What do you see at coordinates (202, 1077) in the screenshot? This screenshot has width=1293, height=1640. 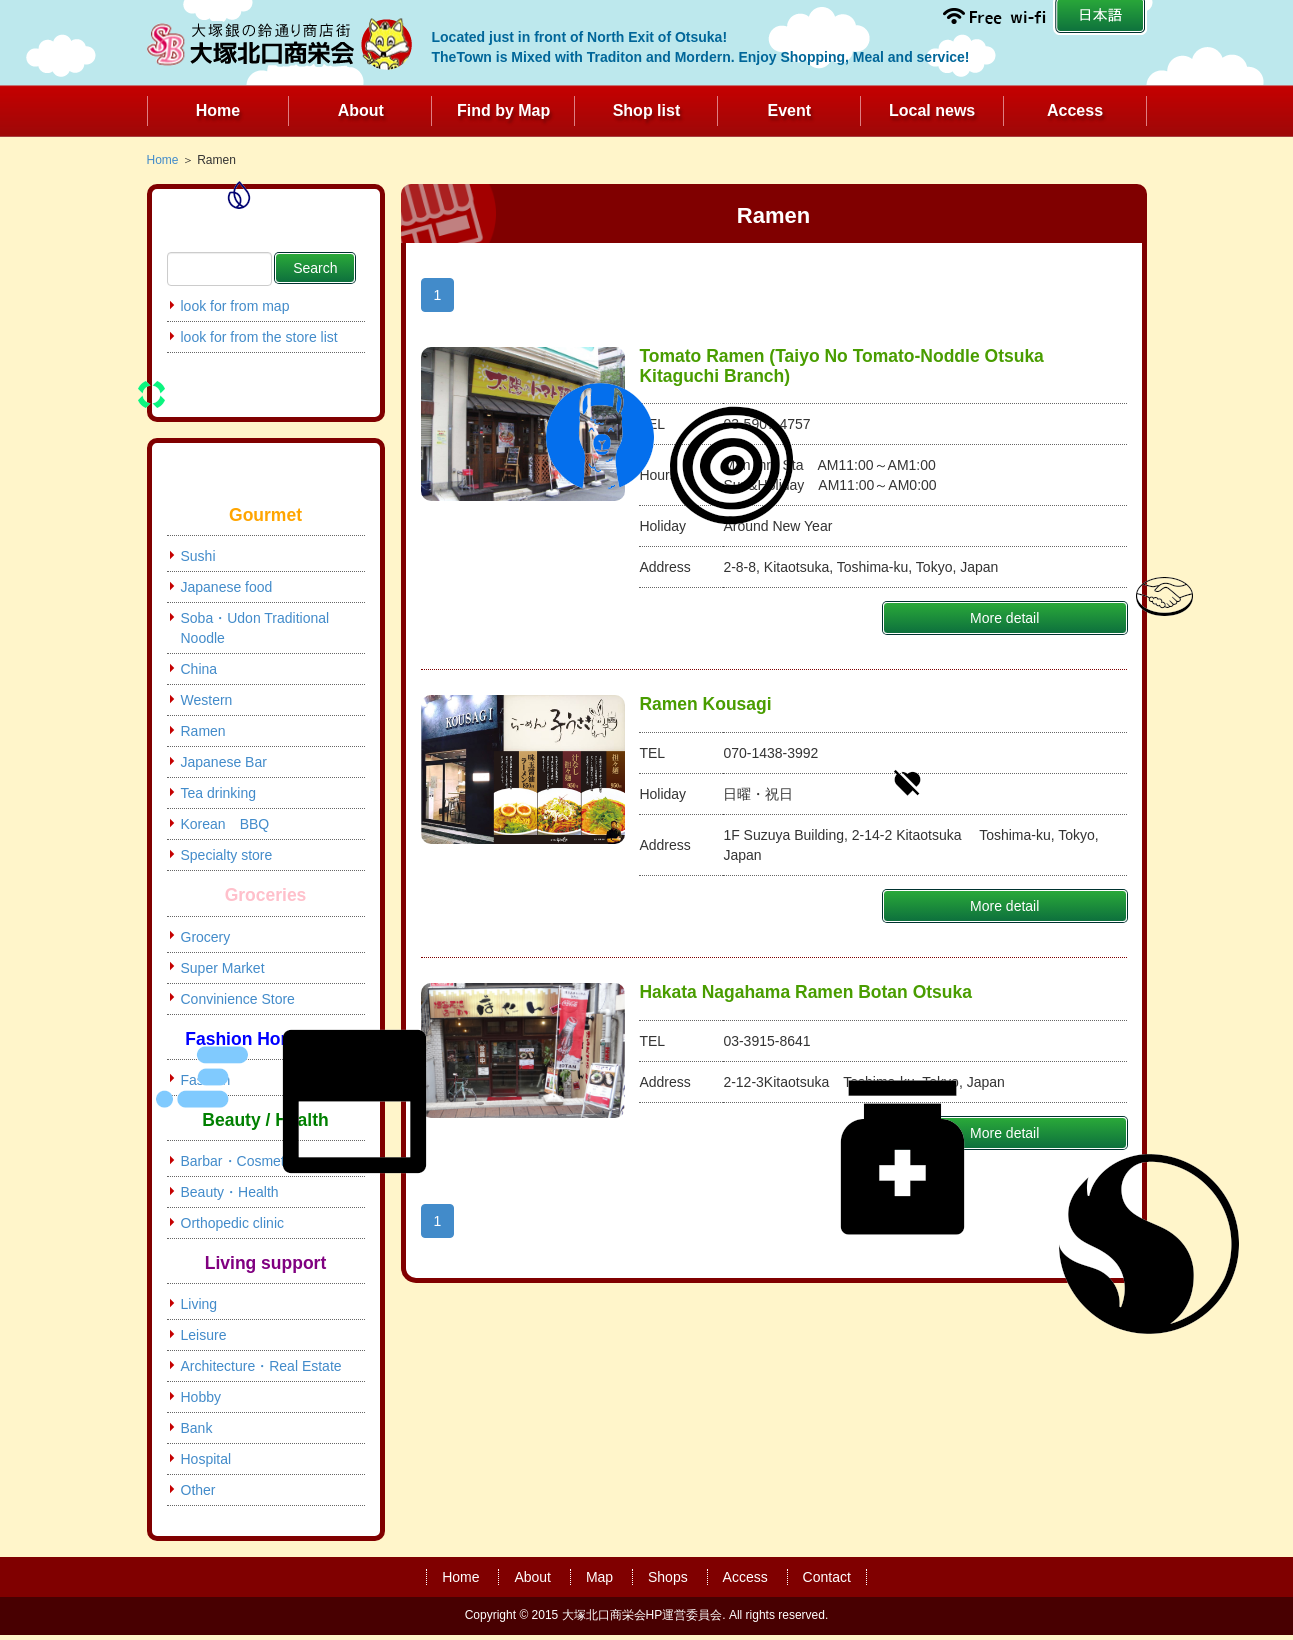 I see `open scrimba learning platform` at bounding box center [202, 1077].